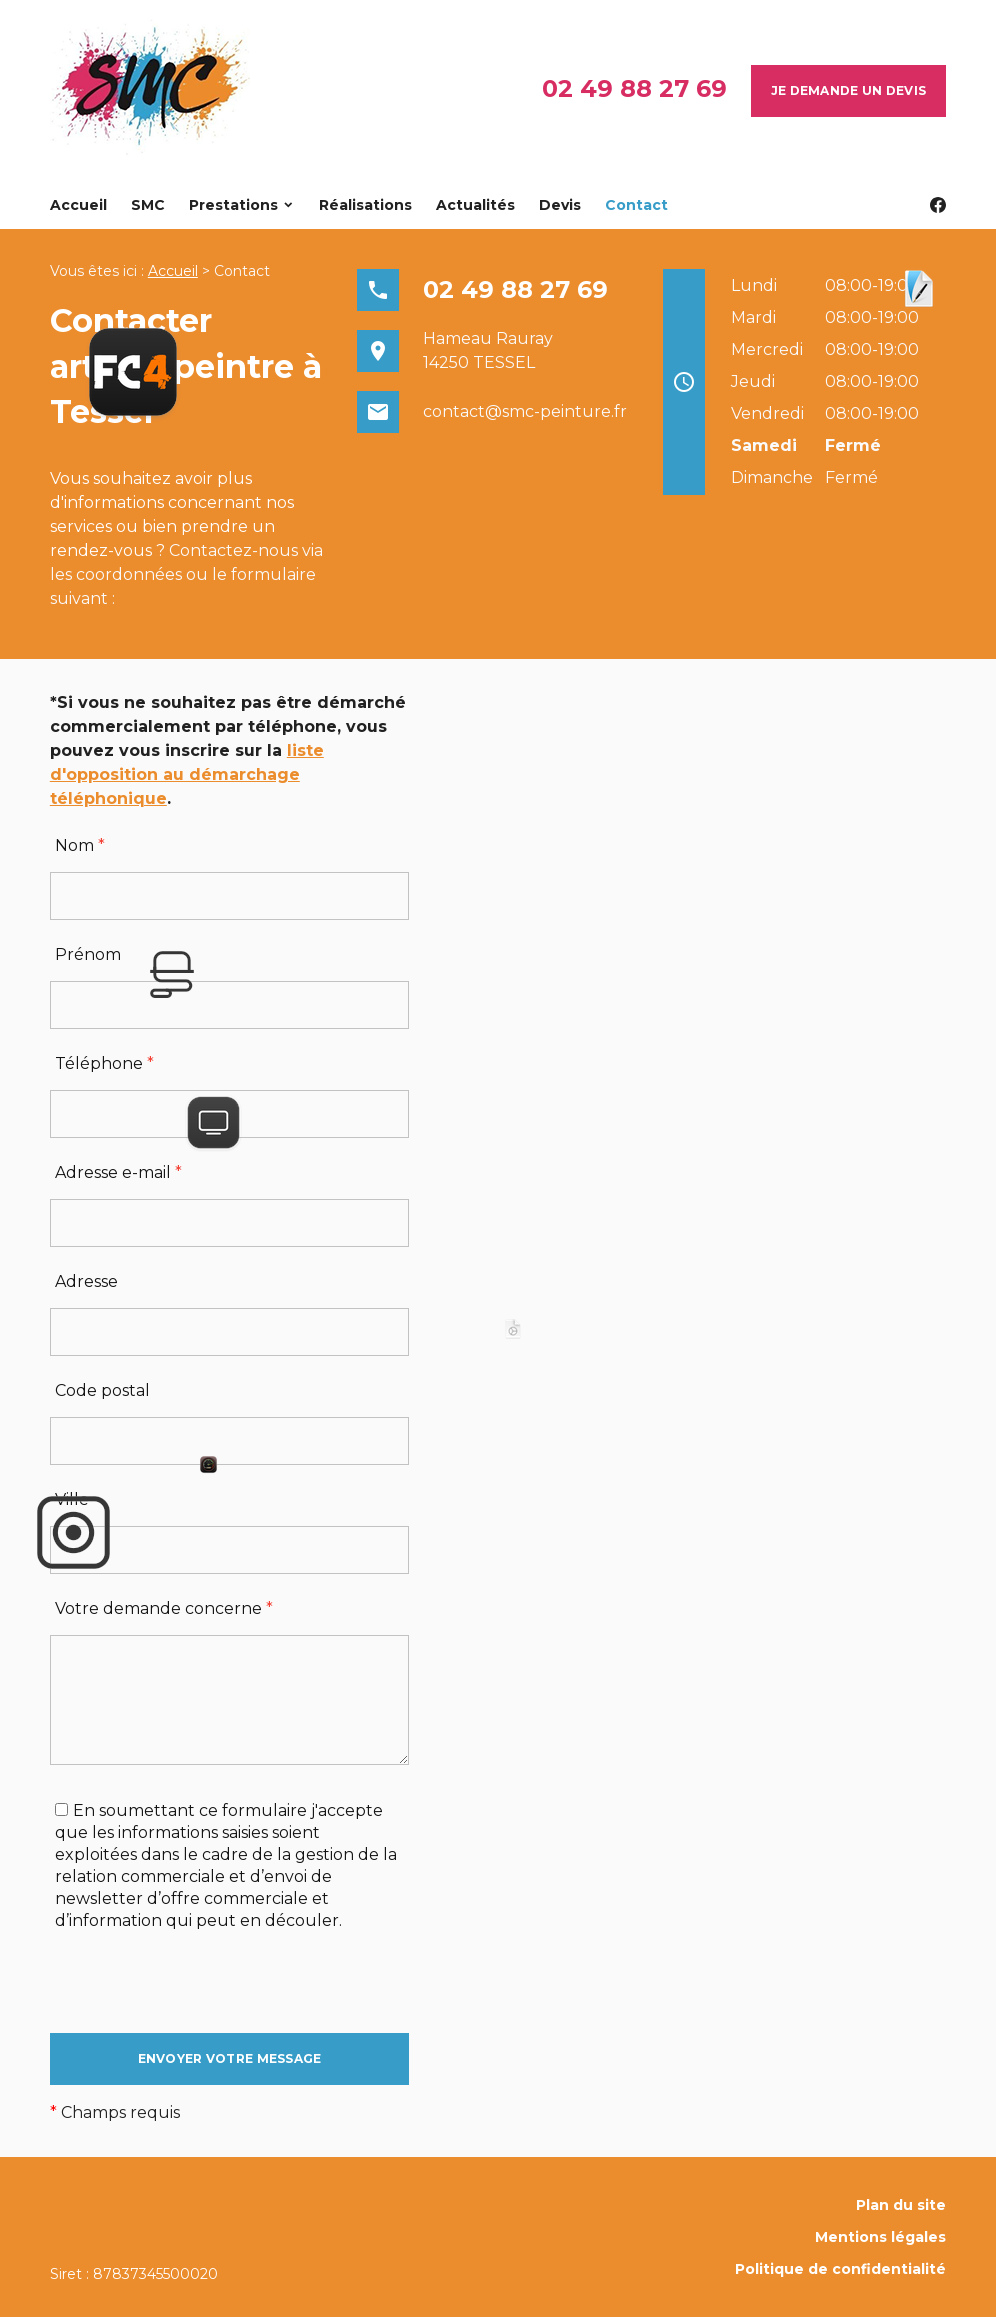 Image resolution: width=996 pixels, height=2317 pixels. Describe the element at coordinates (898, 289) in the screenshot. I see `a scribus document file` at that location.